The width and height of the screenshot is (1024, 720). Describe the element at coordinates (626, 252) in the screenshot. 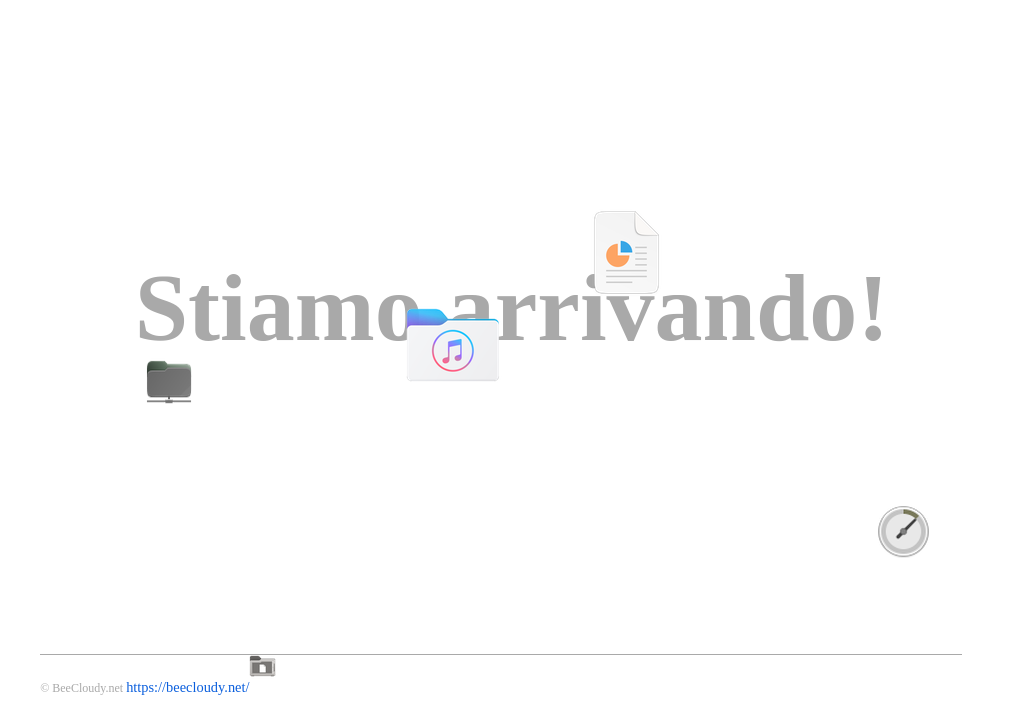

I see `open a presentation file` at that location.